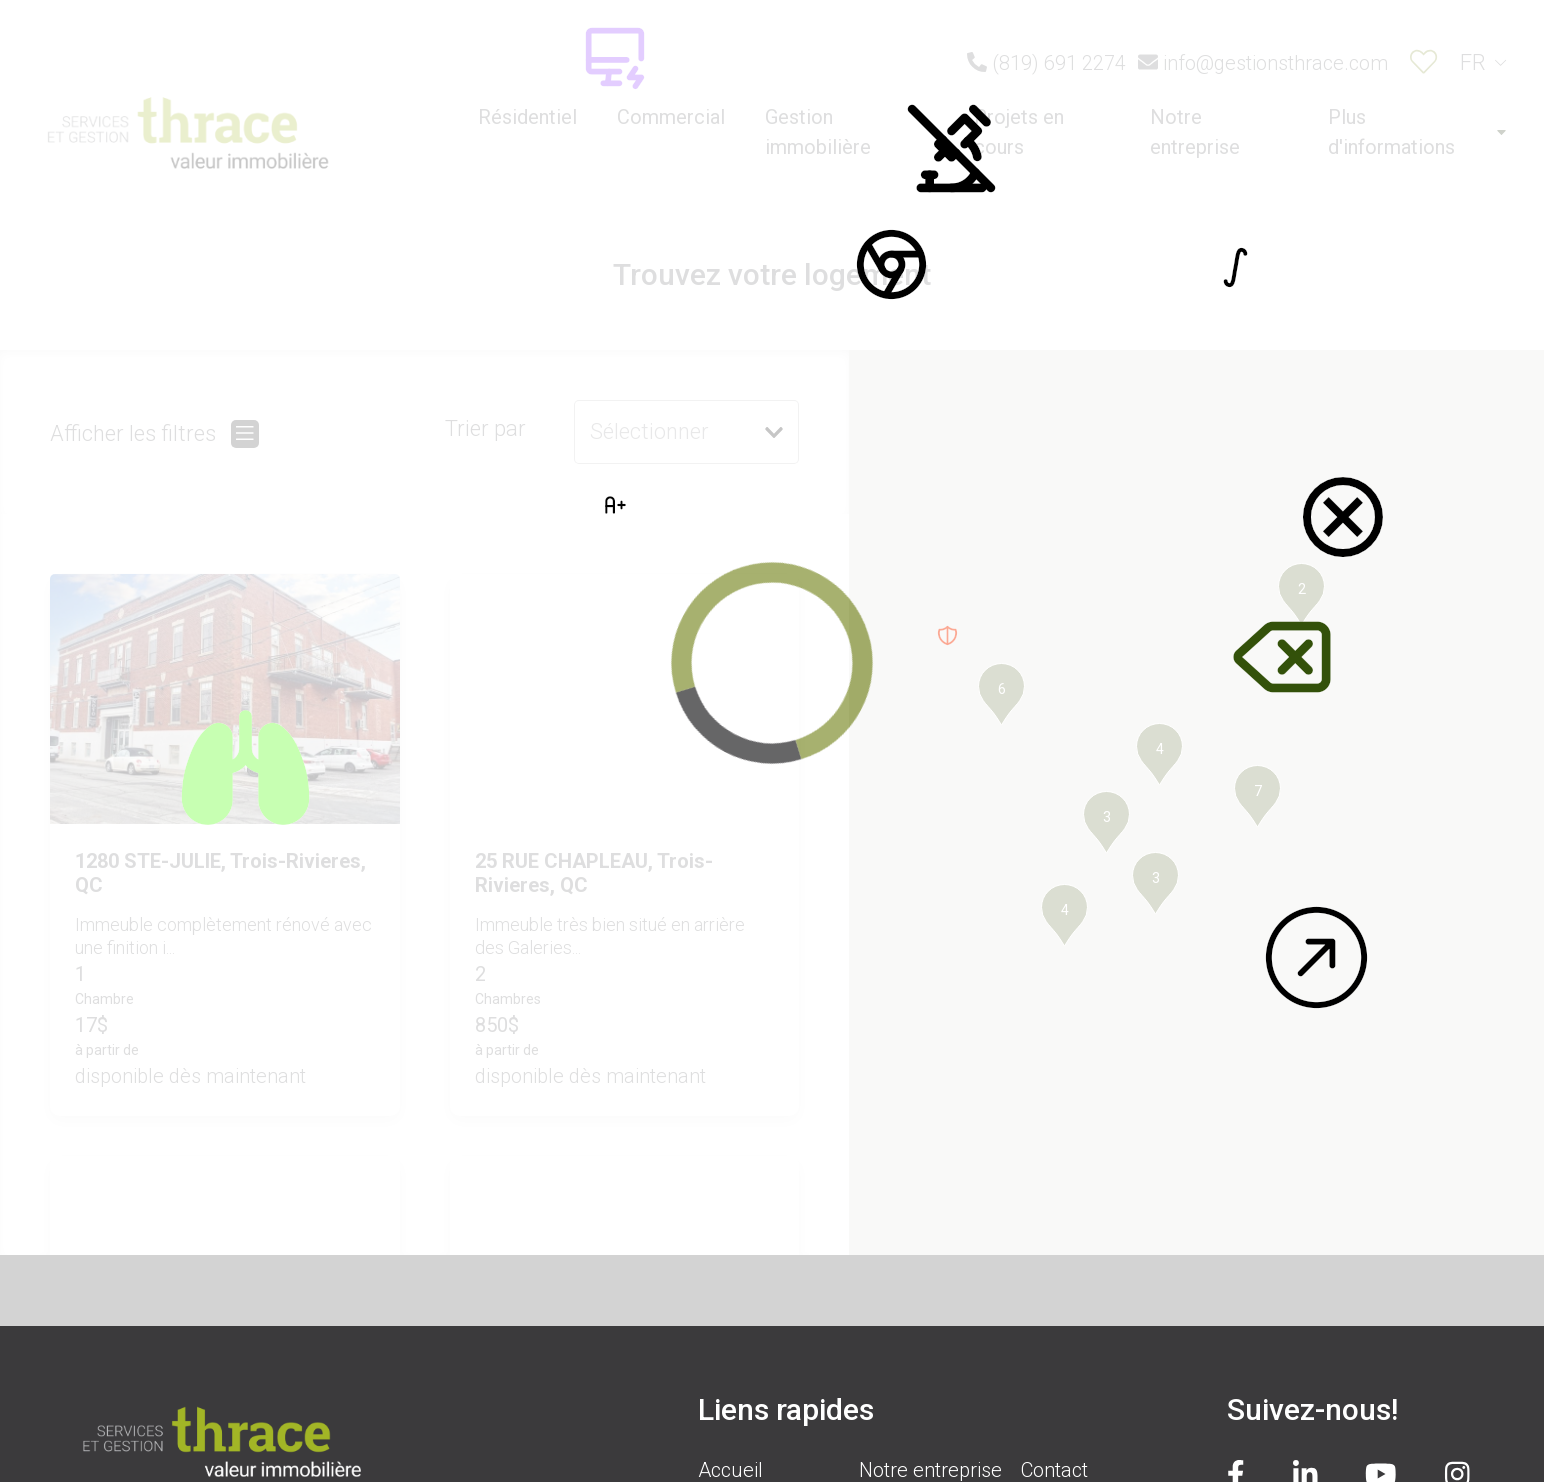 This screenshot has height=1482, width=1544. I want to click on increase text size, so click(615, 505).